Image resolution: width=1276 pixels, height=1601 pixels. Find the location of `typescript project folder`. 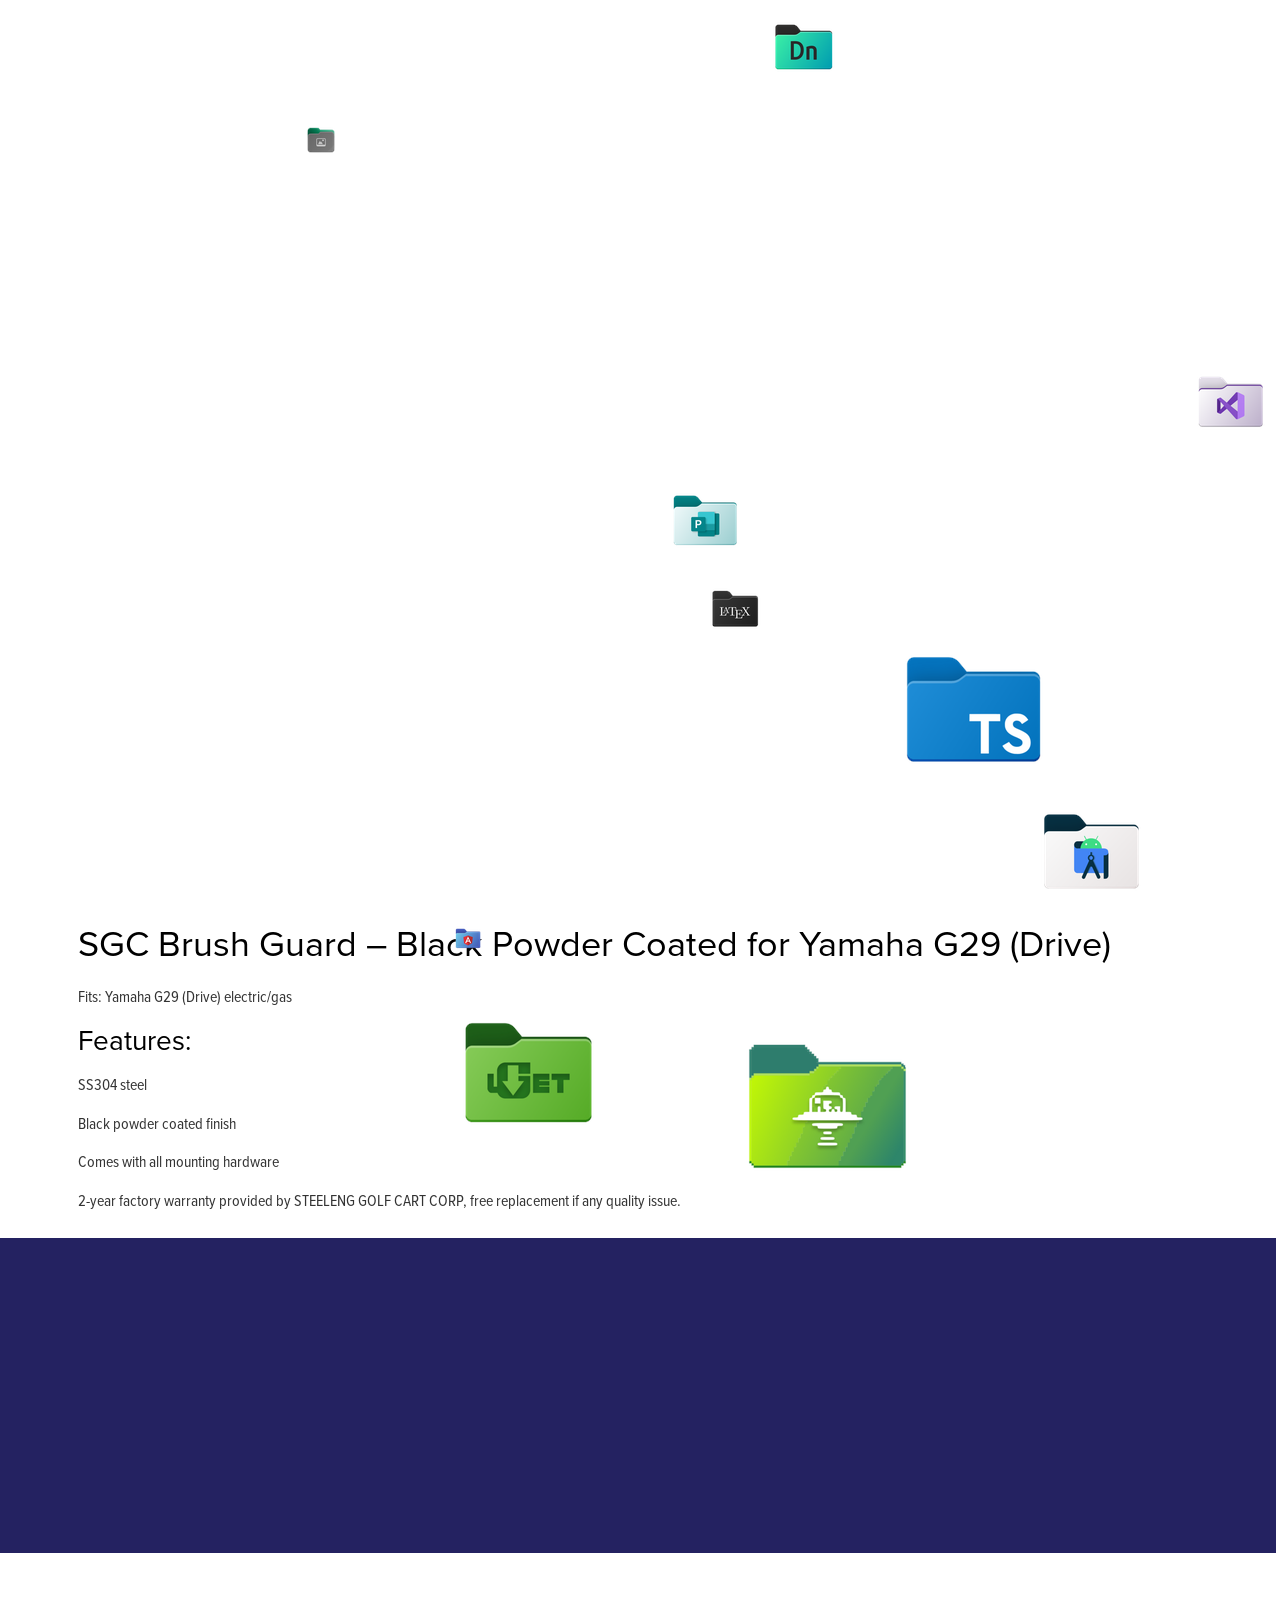

typescript project folder is located at coordinates (973, 713).